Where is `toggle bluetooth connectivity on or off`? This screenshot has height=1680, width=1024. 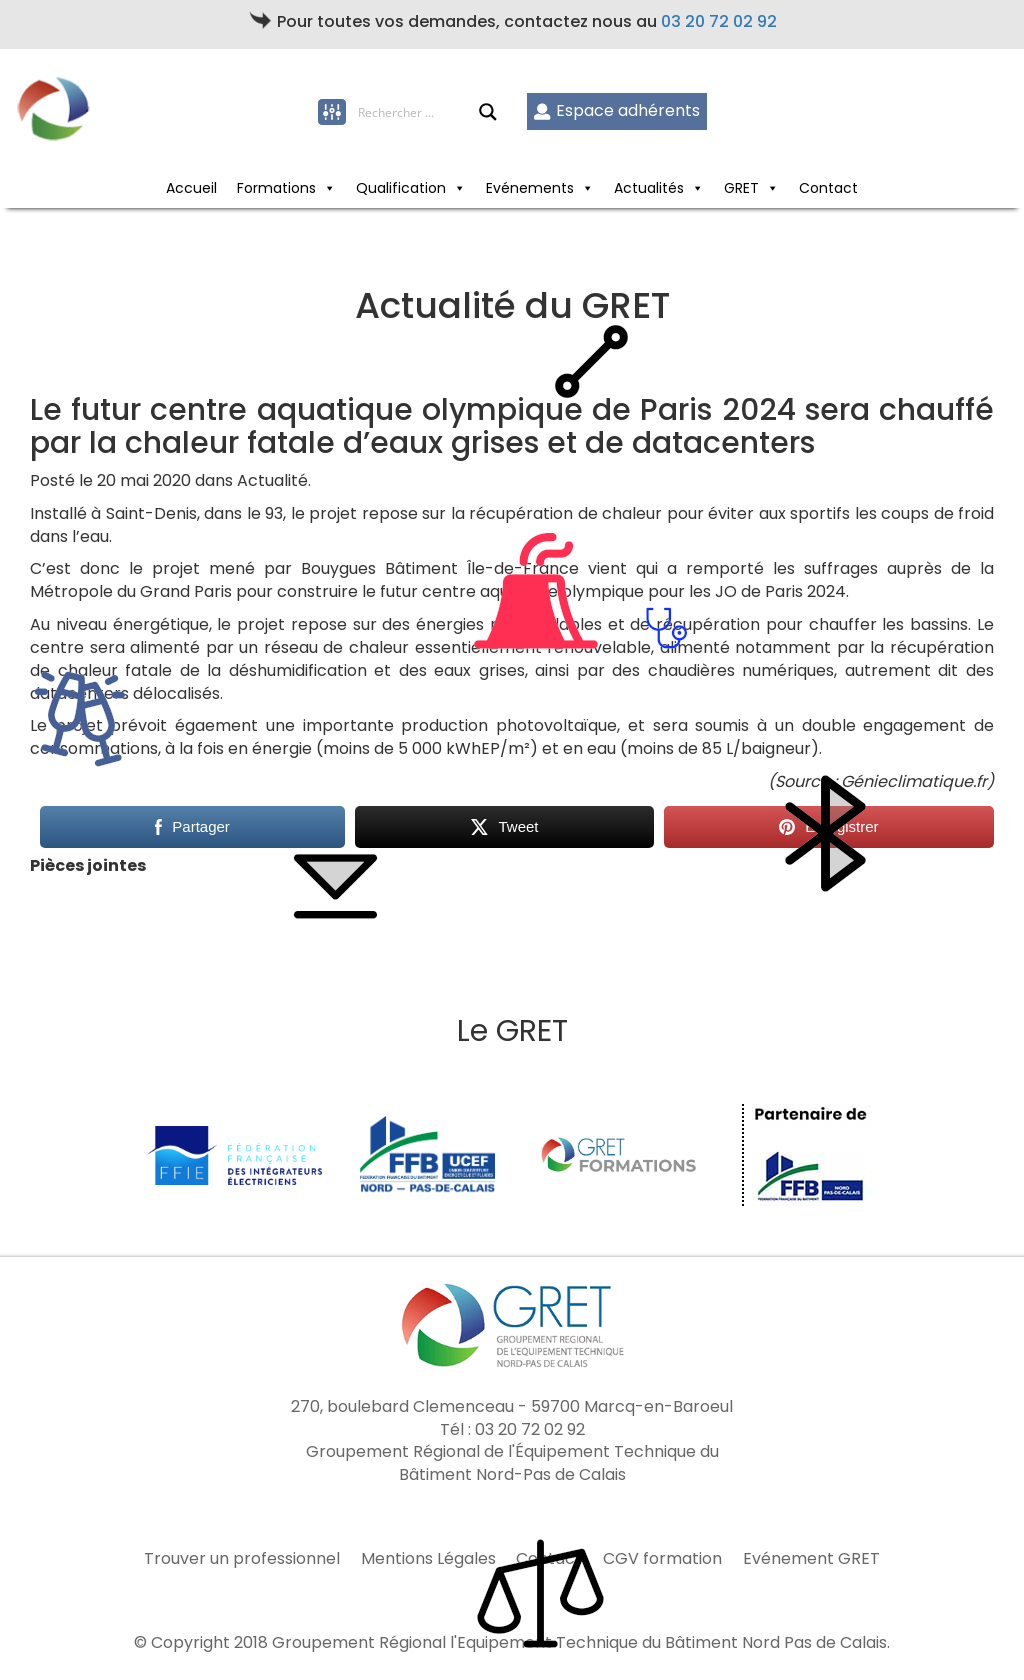 toggle bluetooth connectivity on or off is located at coordinates (825, 833).